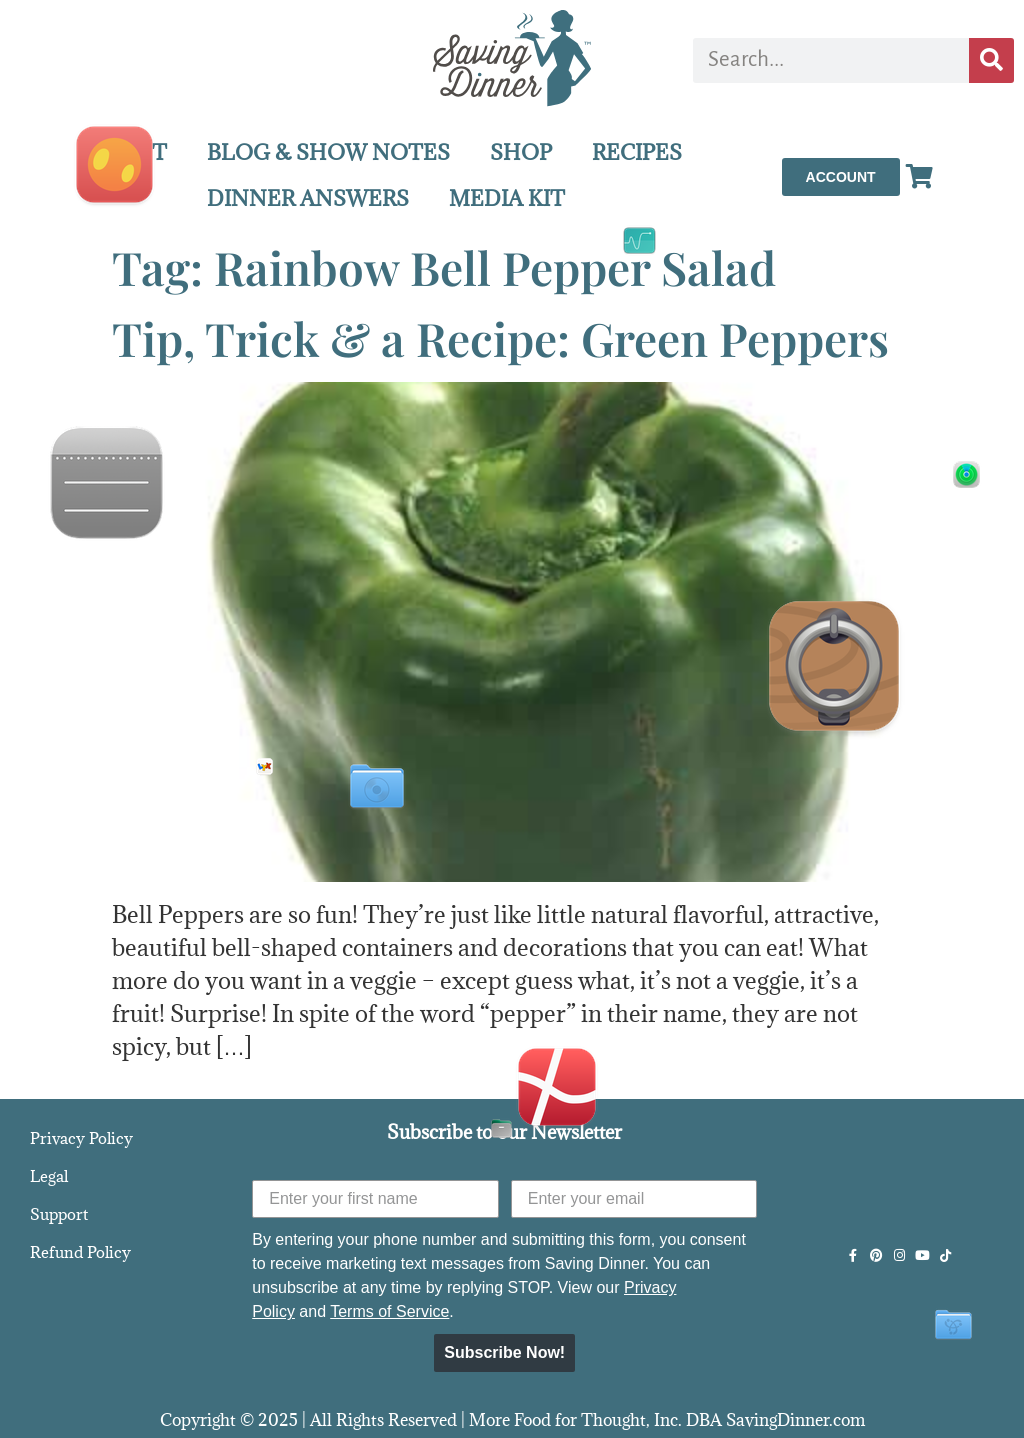  Describe the element at coordinates (966, 474) in the screenshot. I see `open Find My app to locate devices or people` at that location.